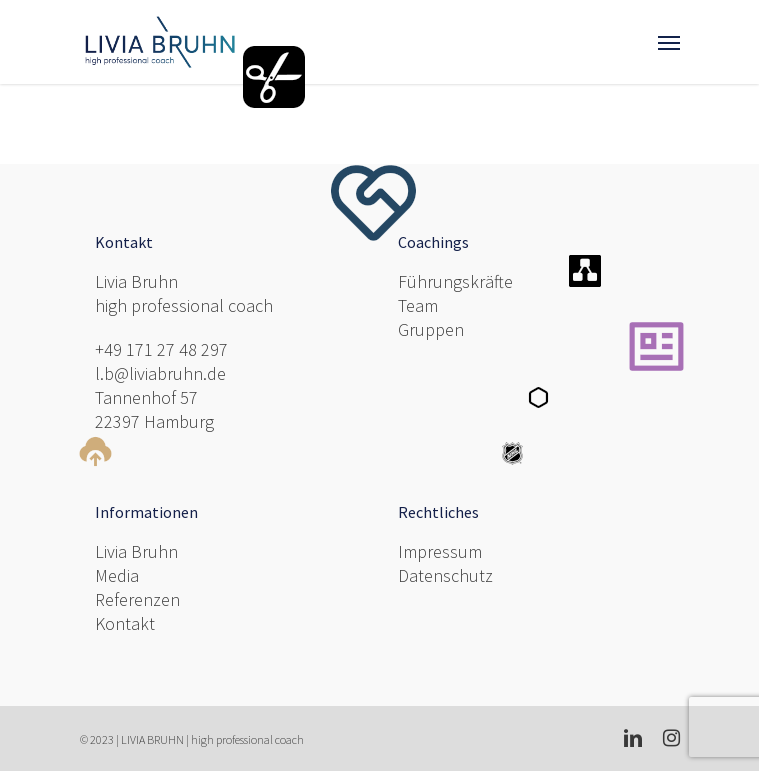 The width and height of the screenshot is (759, 771). I want to click on upload file to cloud storage, so click(95, 451).